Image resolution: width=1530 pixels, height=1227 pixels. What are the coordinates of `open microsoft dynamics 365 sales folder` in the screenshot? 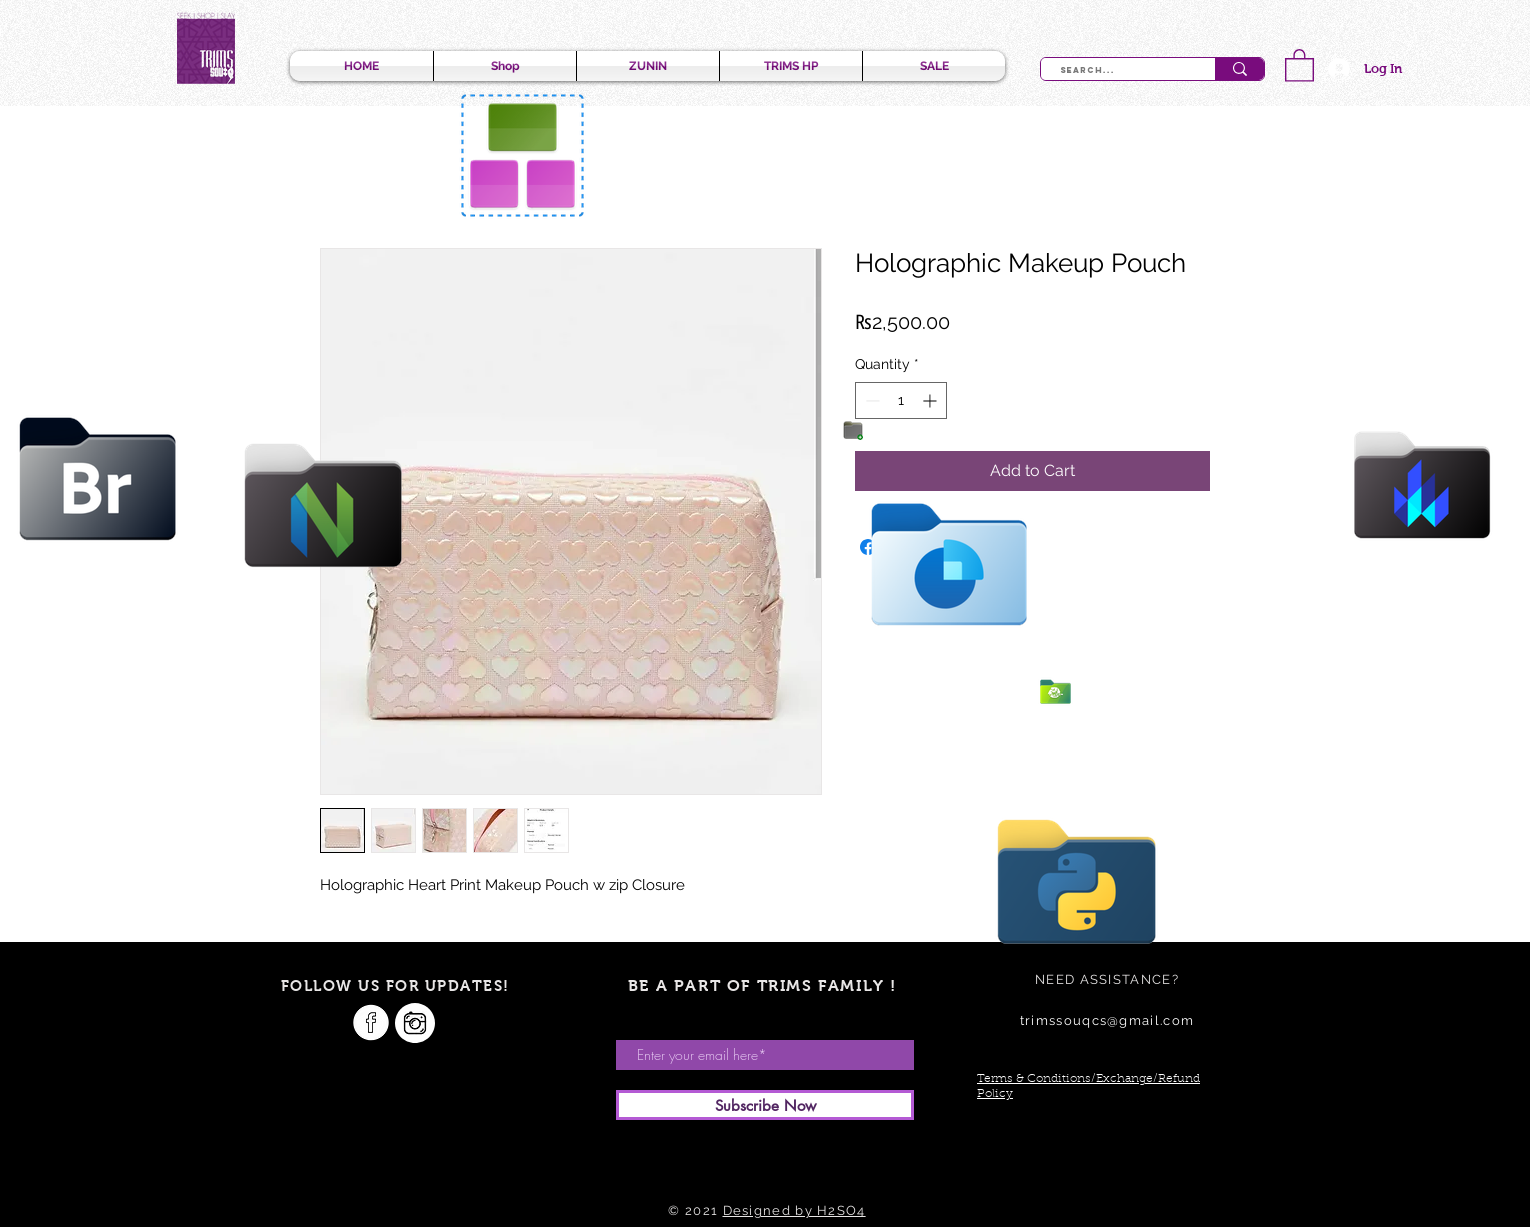 It's located at (948, 568).